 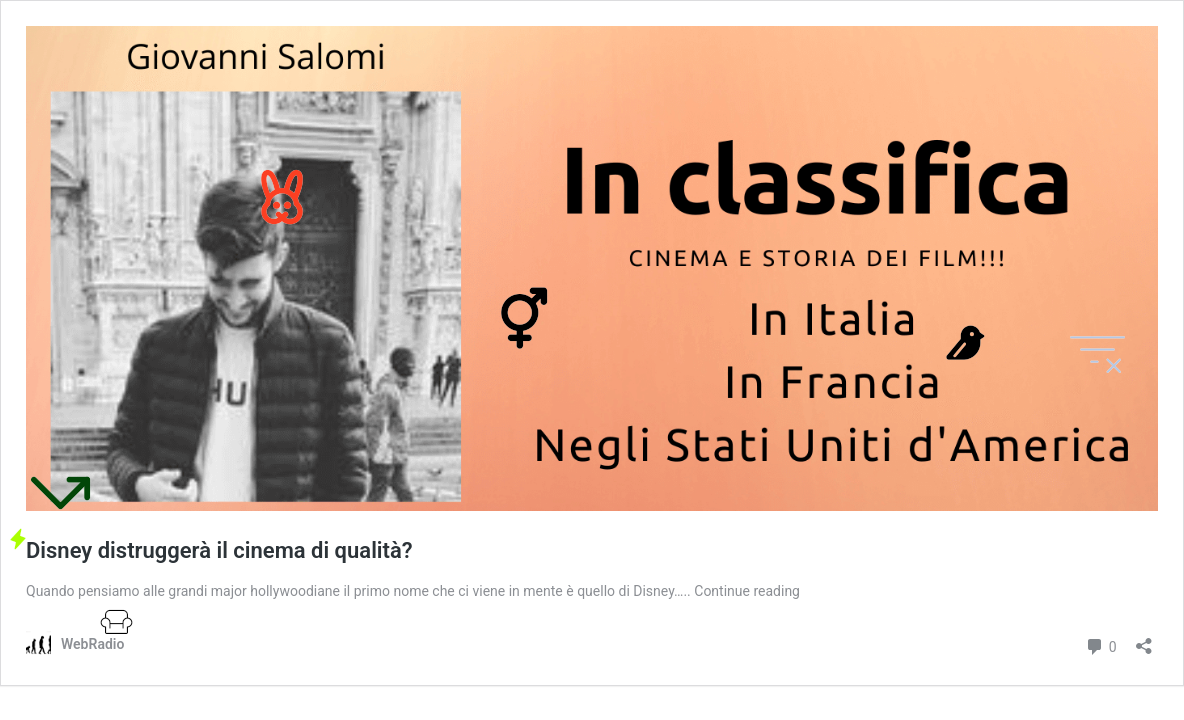 What do you see at coordinates (116, 622) in the screenshot?
I see `browse furniture or home decor items` at bounding box center [116, 622].